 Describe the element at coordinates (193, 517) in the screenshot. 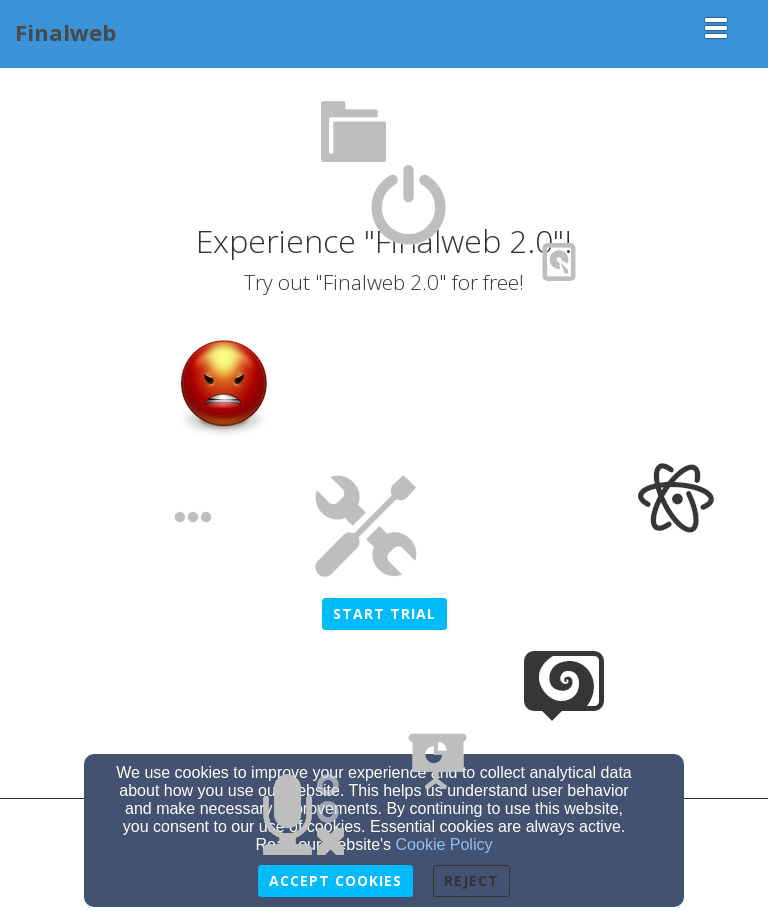

I see `content is loading` at that location.